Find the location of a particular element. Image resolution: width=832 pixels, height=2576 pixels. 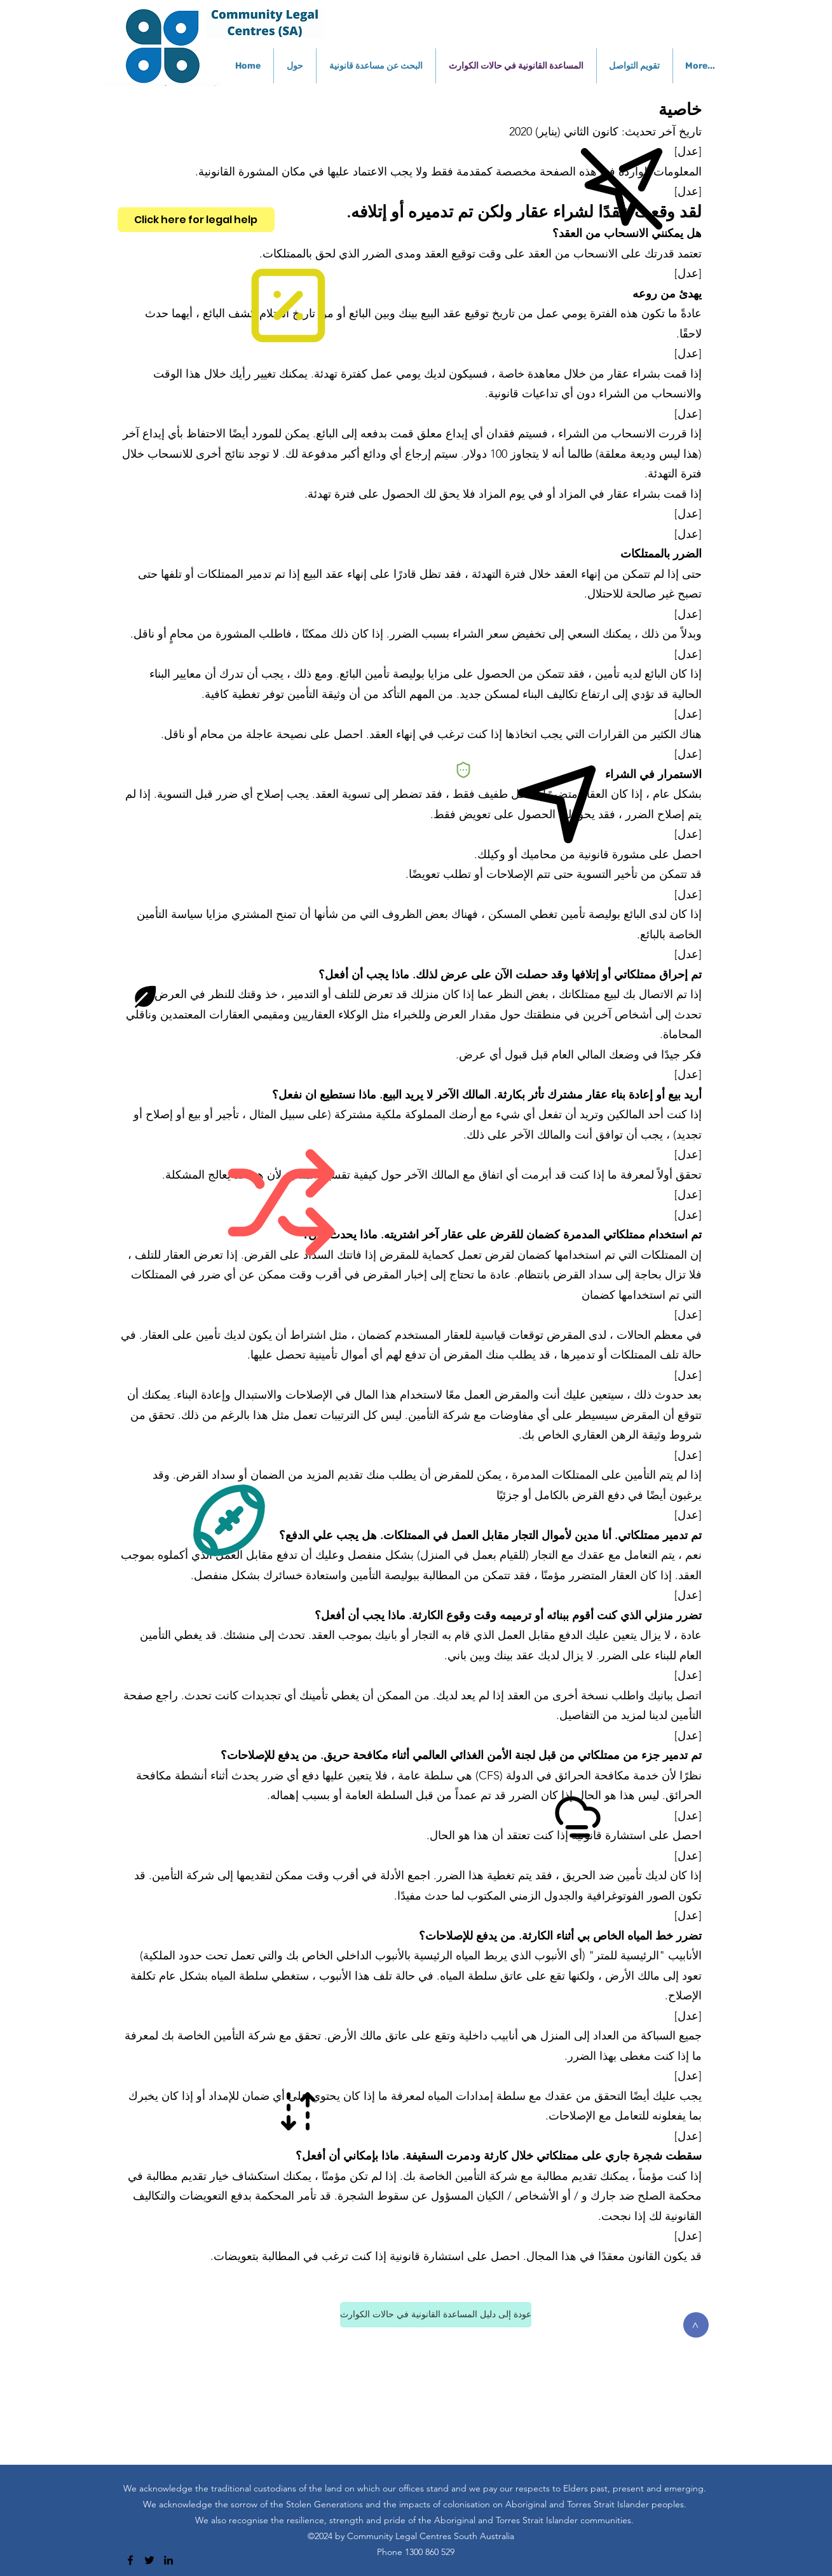

tap to navigate to a destination is located at coordinates (561, 800).